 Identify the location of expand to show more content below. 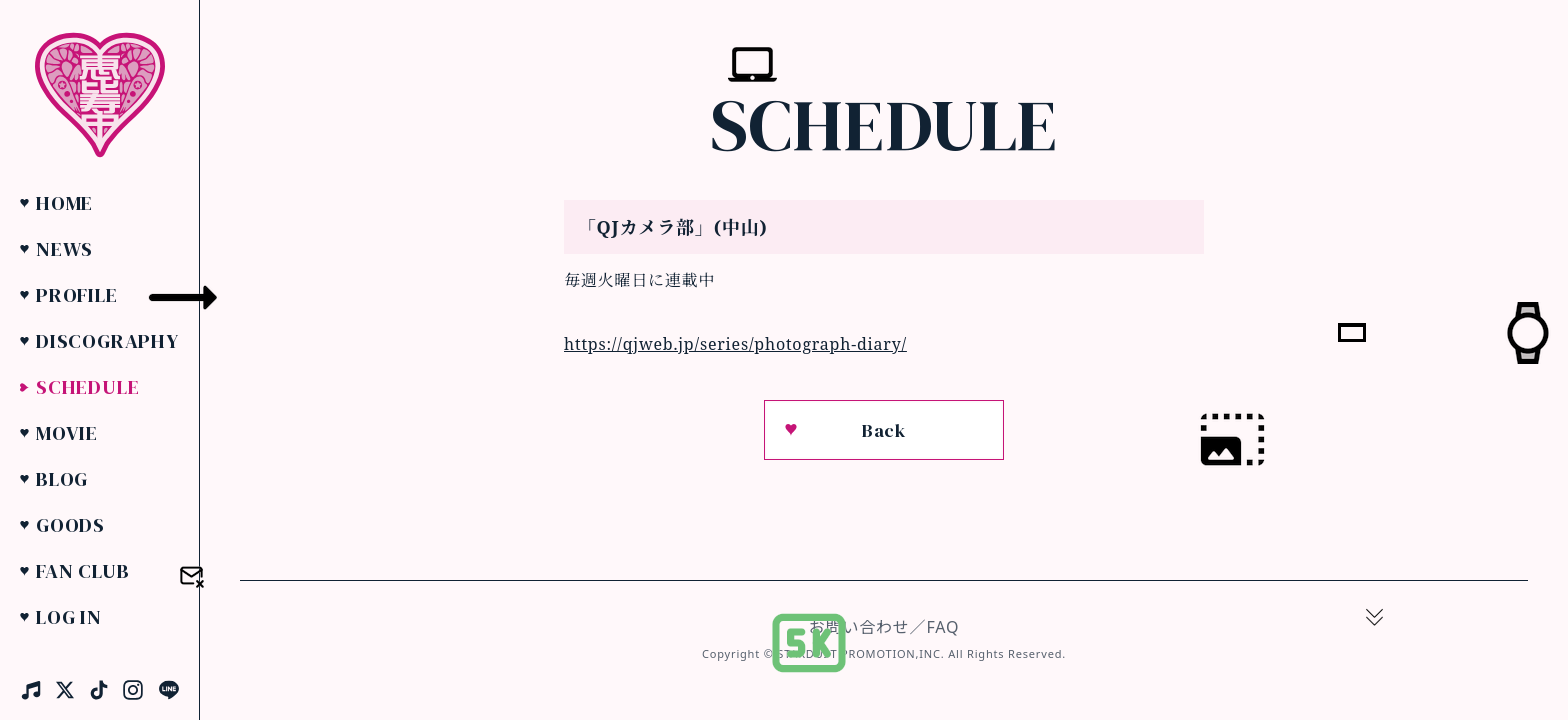
(1374, 616).